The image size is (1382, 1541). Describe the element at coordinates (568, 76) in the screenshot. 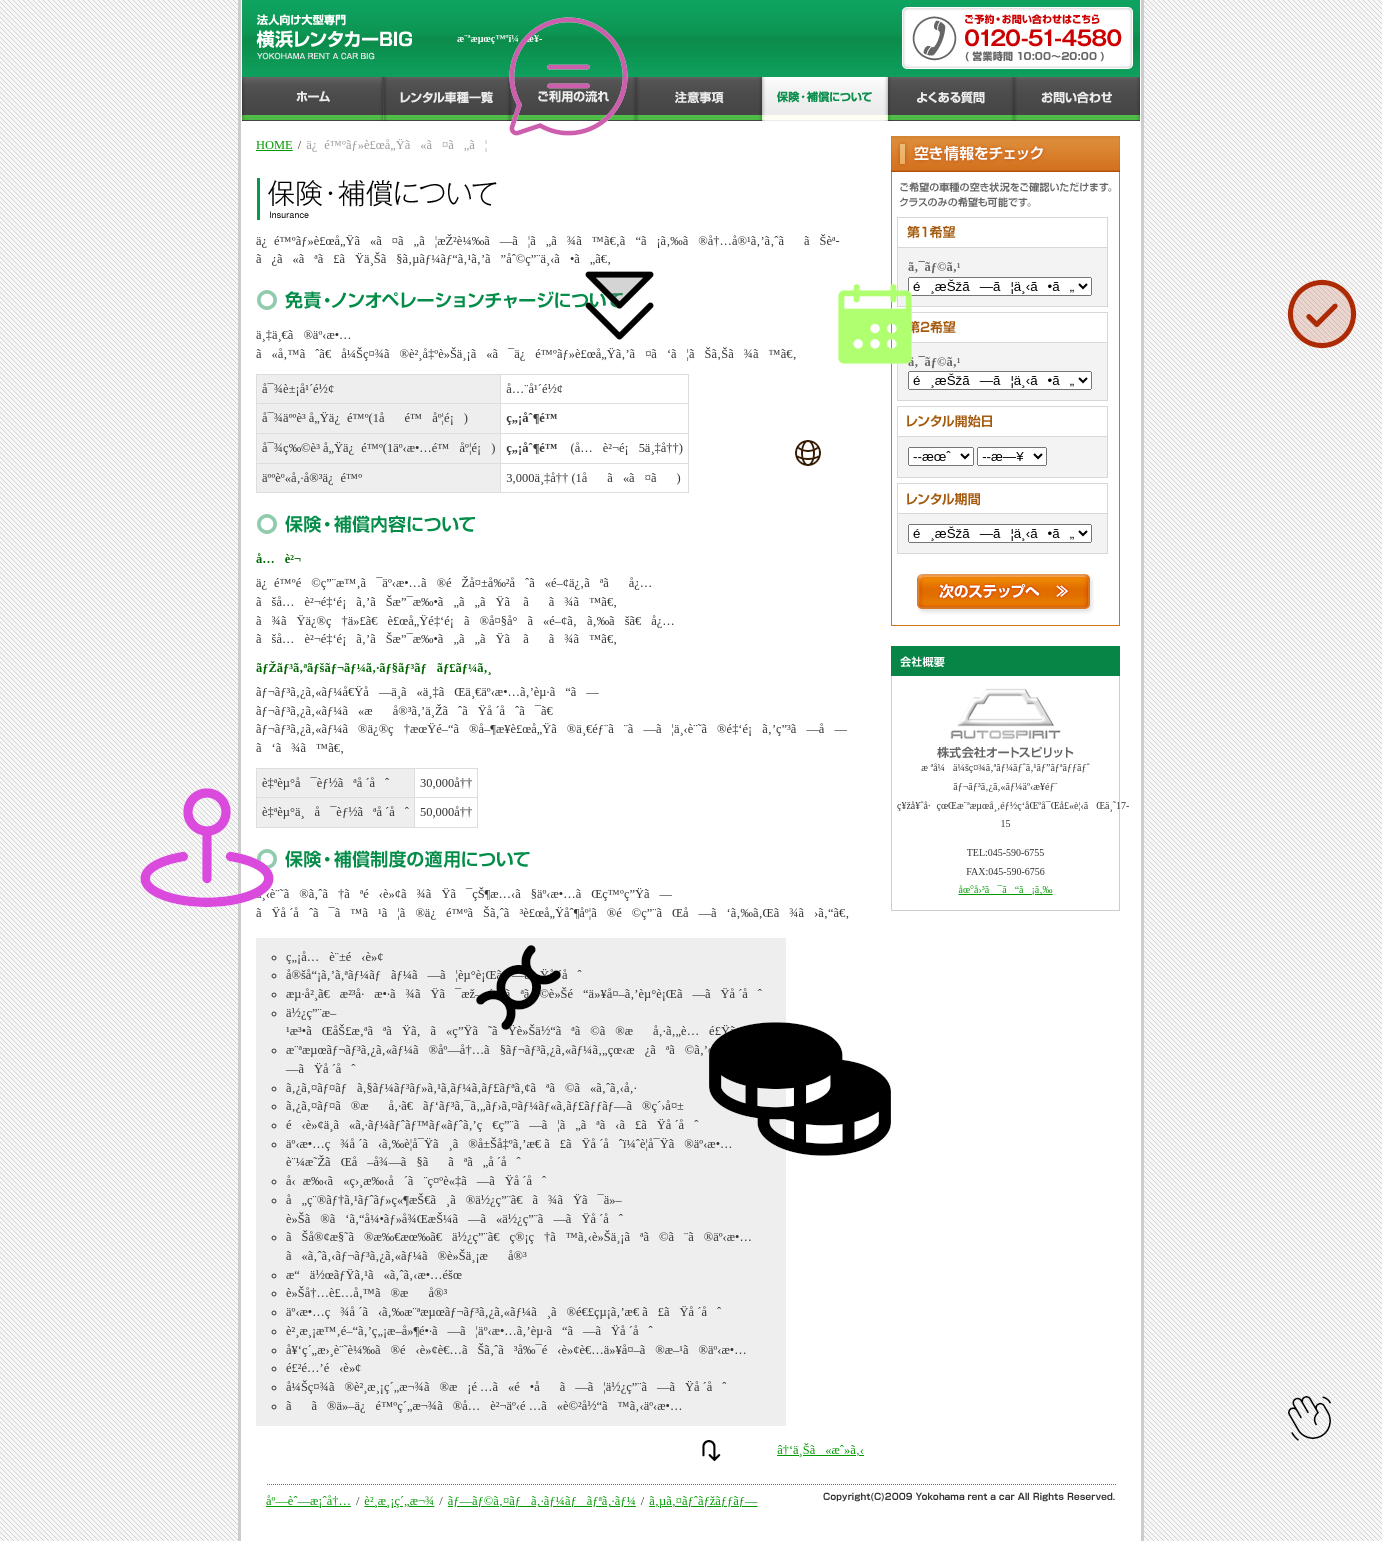

I see `open chat or messaging` at that location.